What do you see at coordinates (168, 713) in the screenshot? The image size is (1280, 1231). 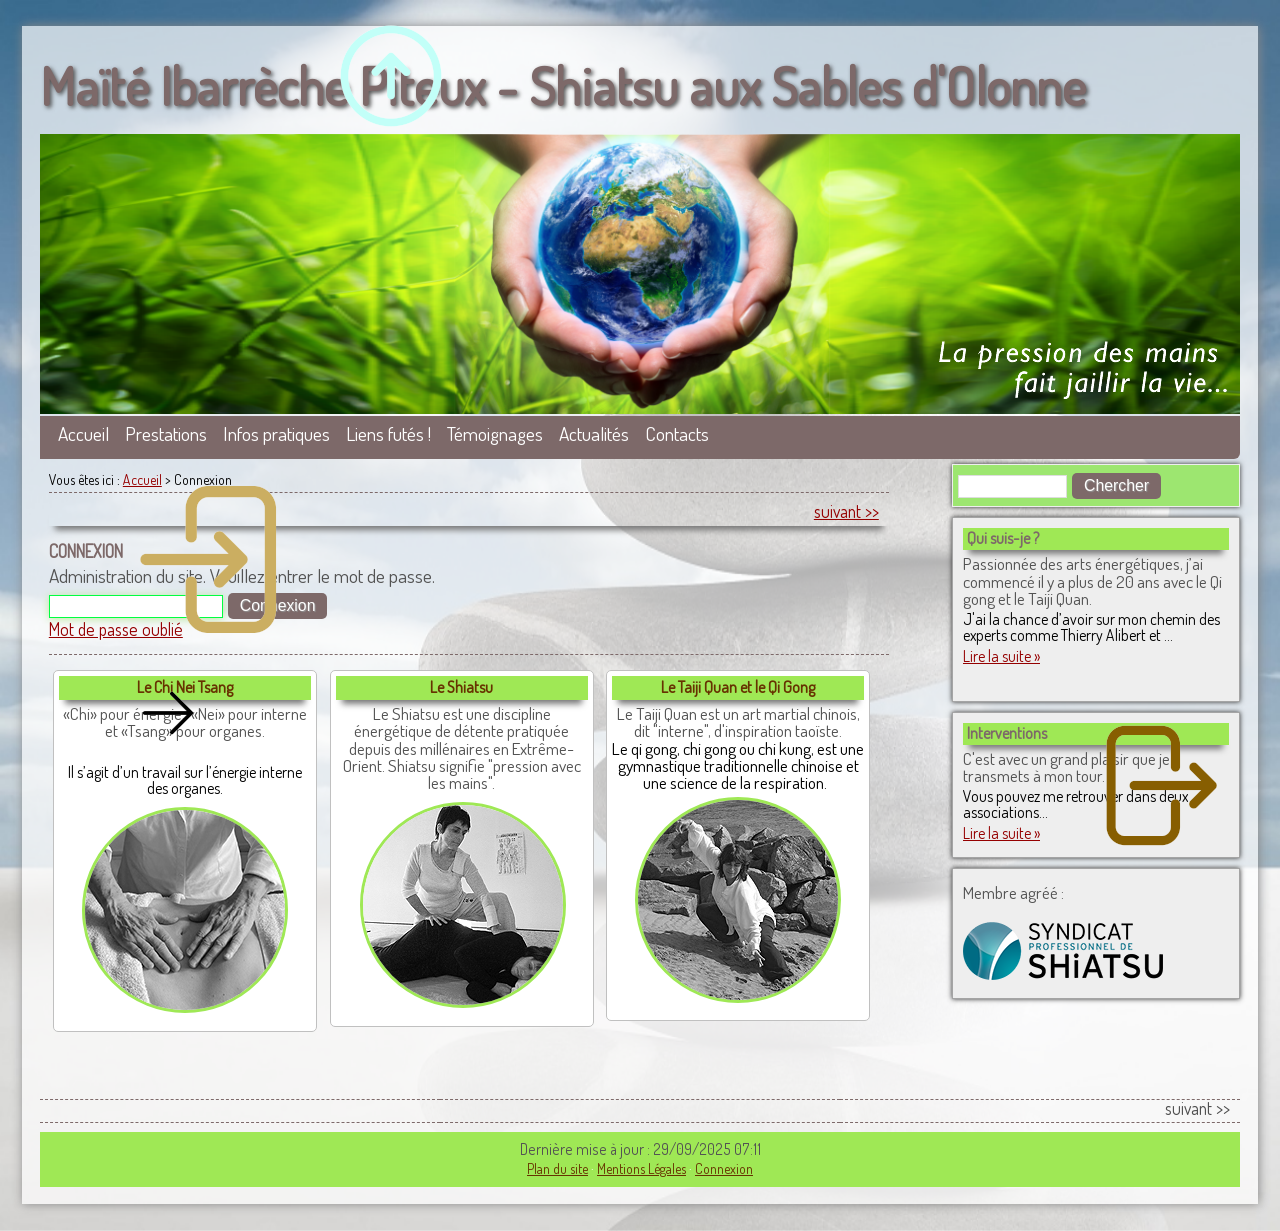 I see `navigate to the next item or page` at bounding box center [168, 713].